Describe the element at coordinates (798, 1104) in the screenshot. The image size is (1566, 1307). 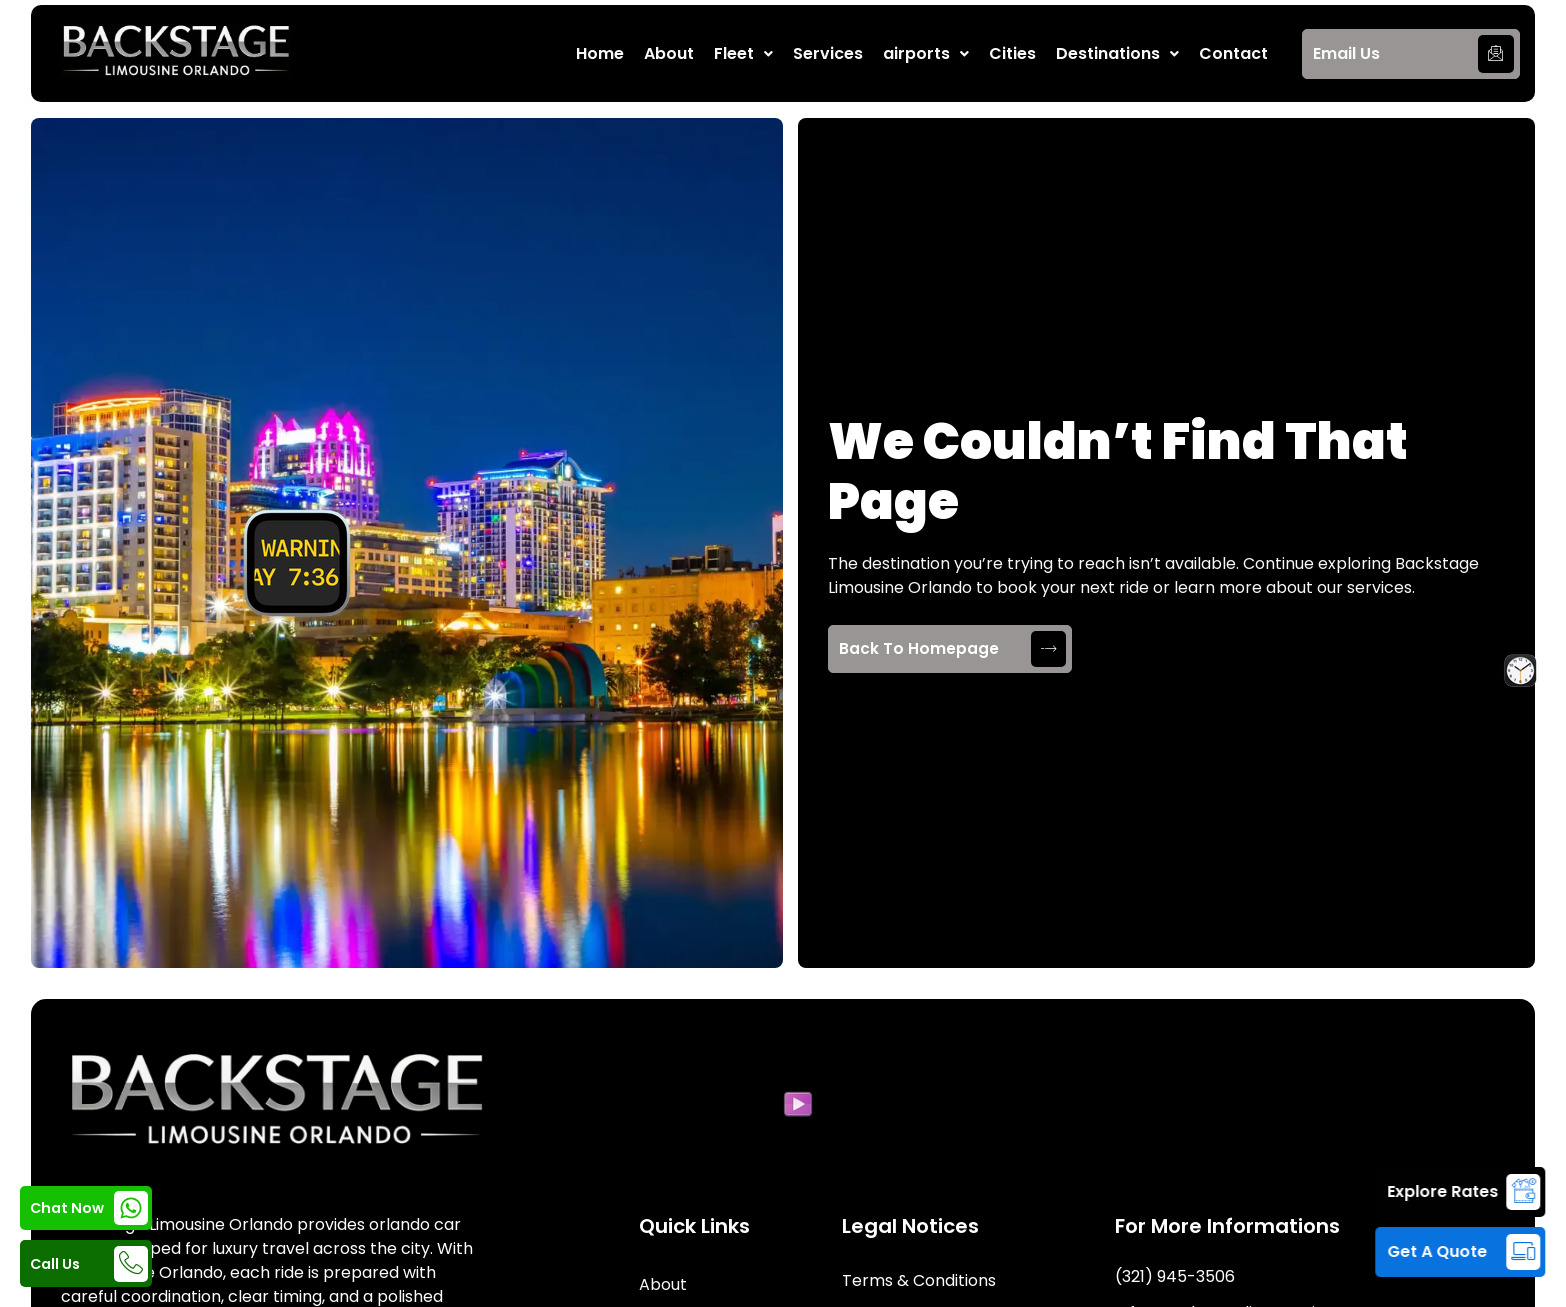
I see `open totem media player` at that location.